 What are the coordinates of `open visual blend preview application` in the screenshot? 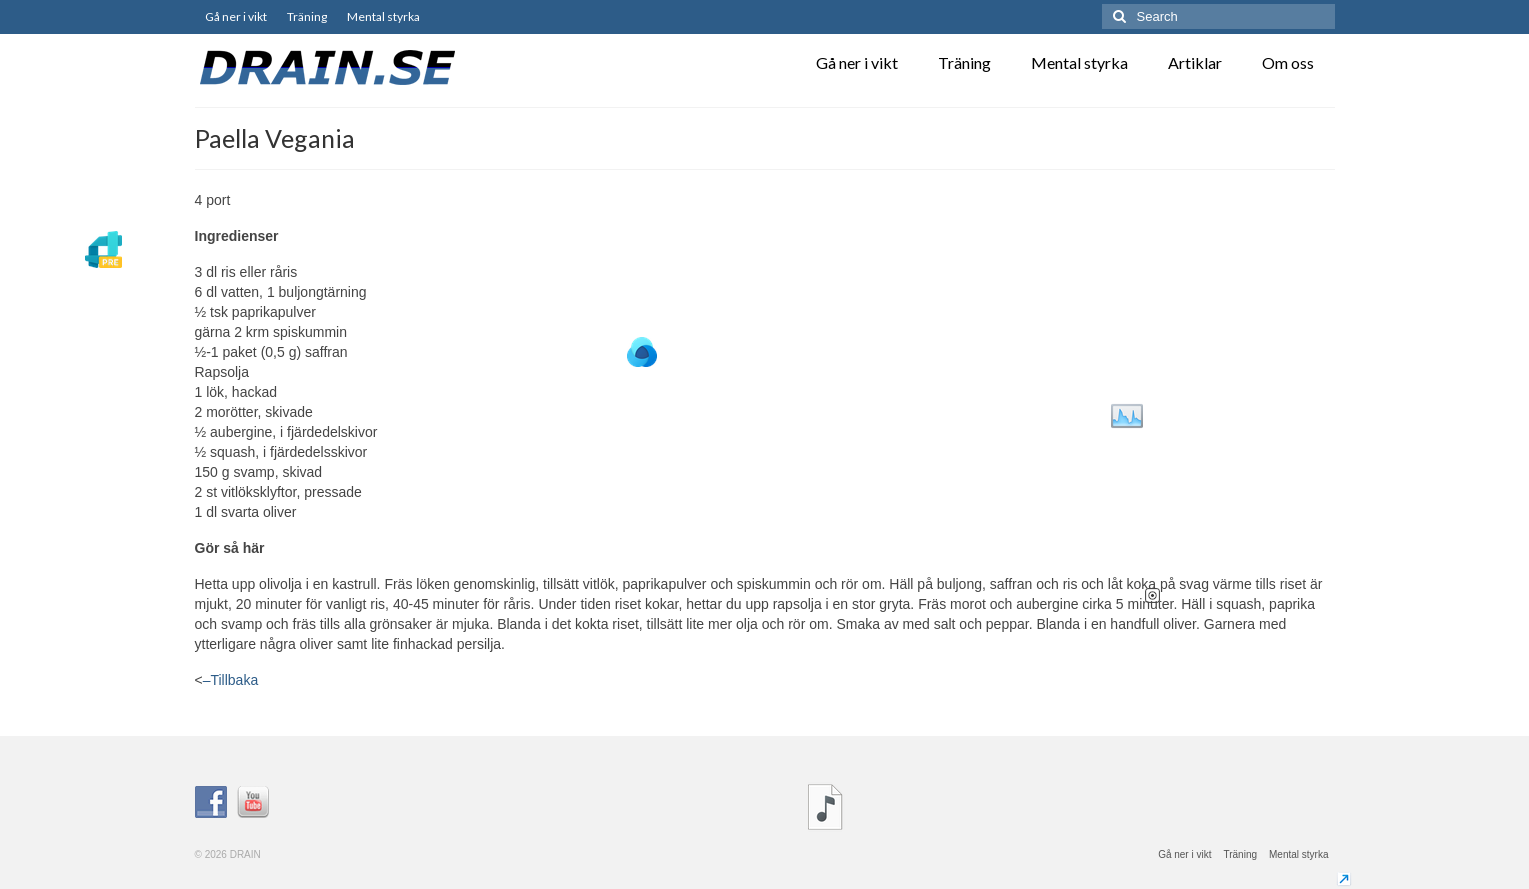 It's located at (103, 249).